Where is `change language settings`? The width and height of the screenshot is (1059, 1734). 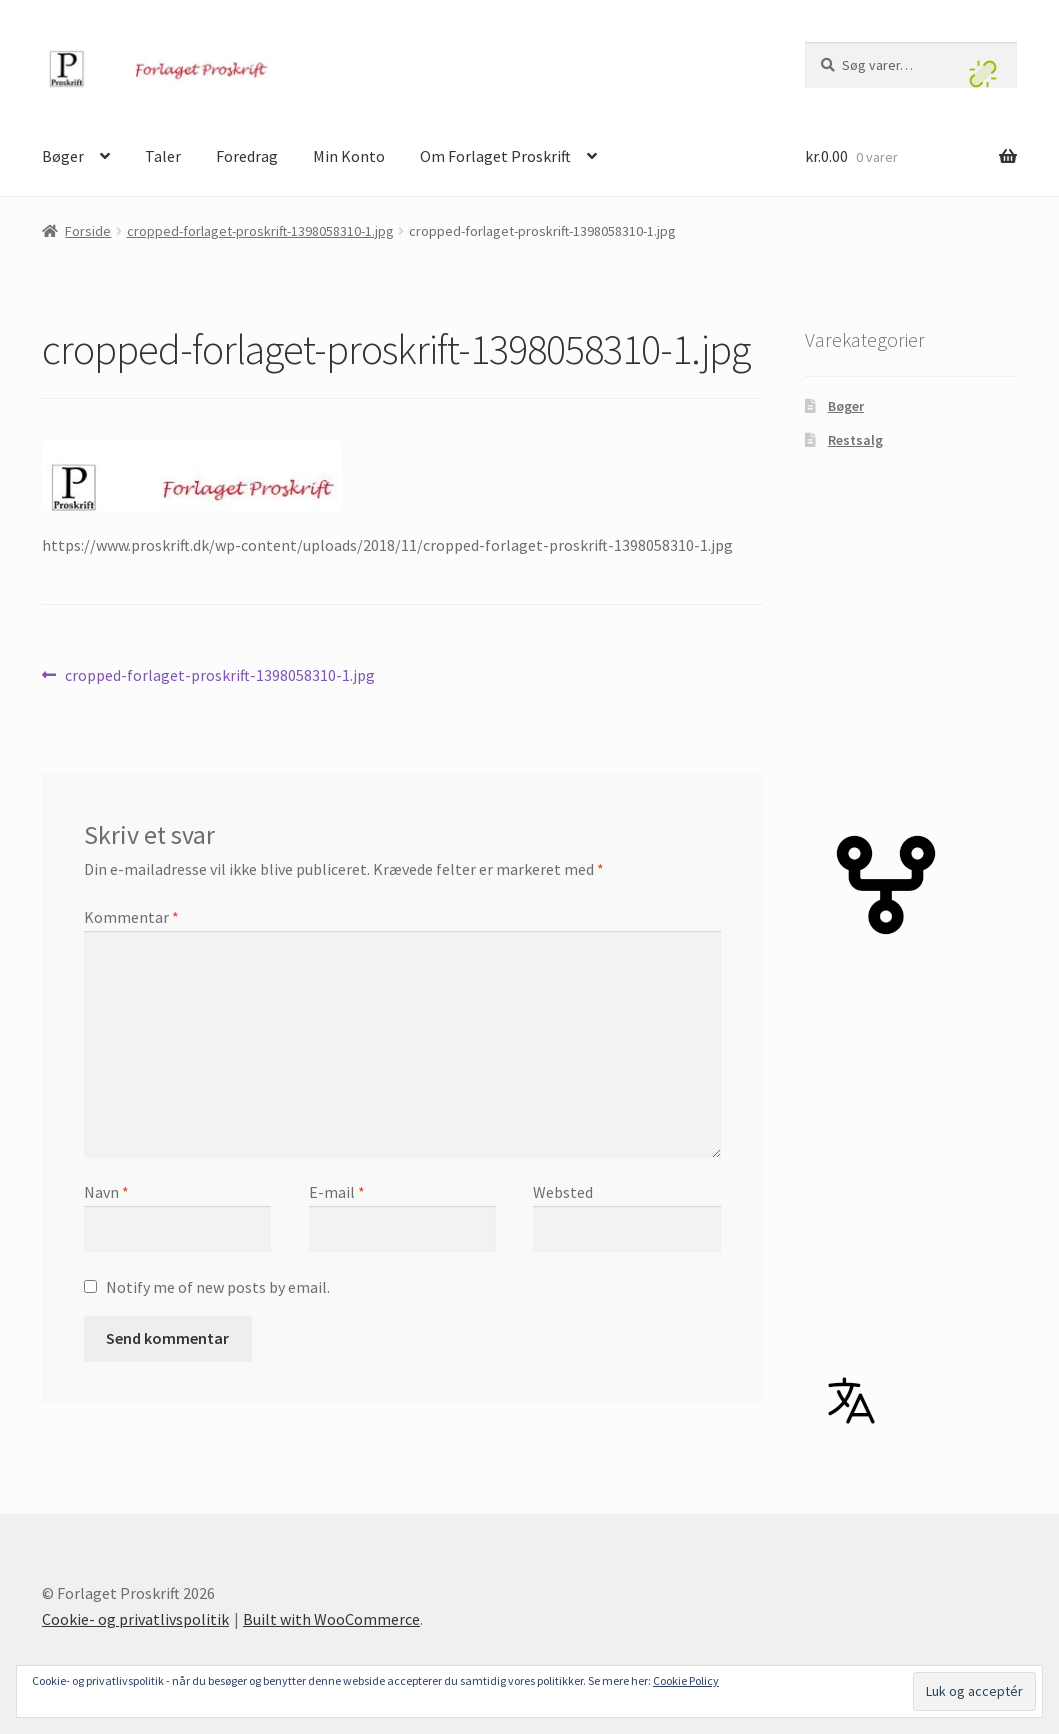
change language settings is located at coordinates (851, 1400).